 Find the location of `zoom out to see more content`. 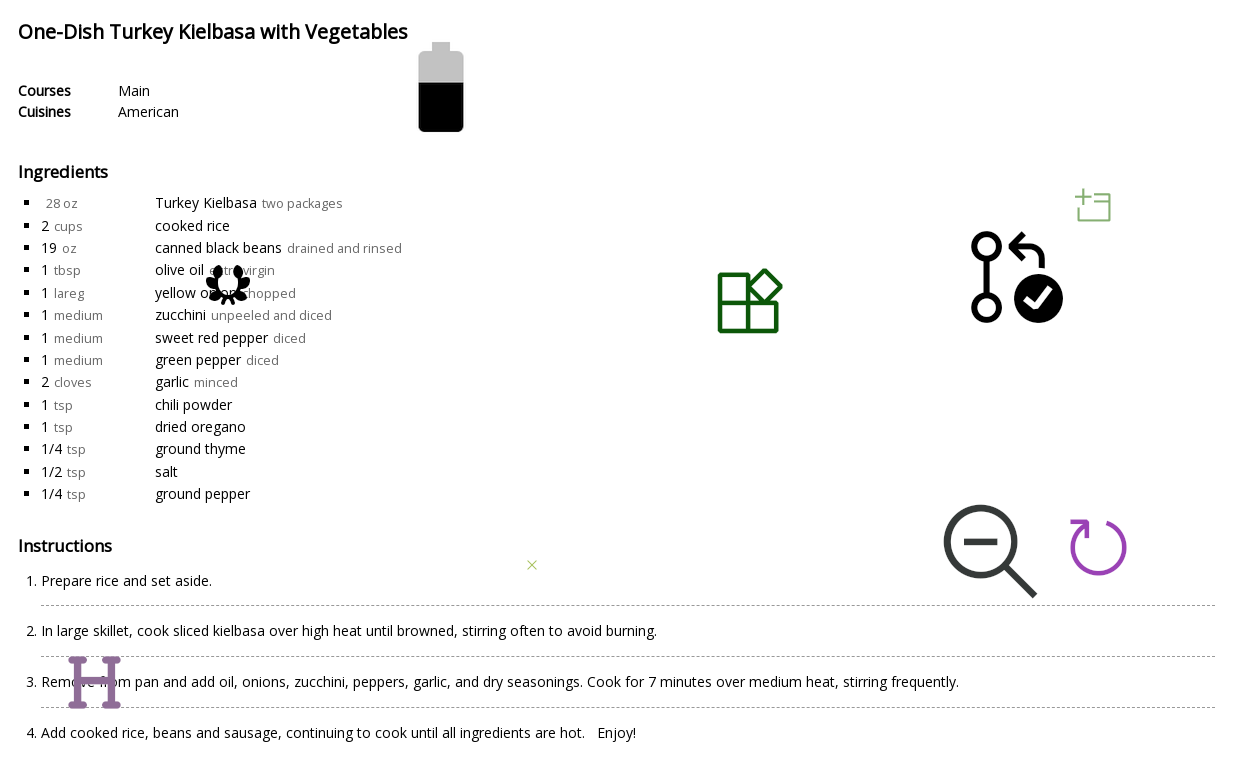

zoom out to see more content is located at coordinates (990, 551).